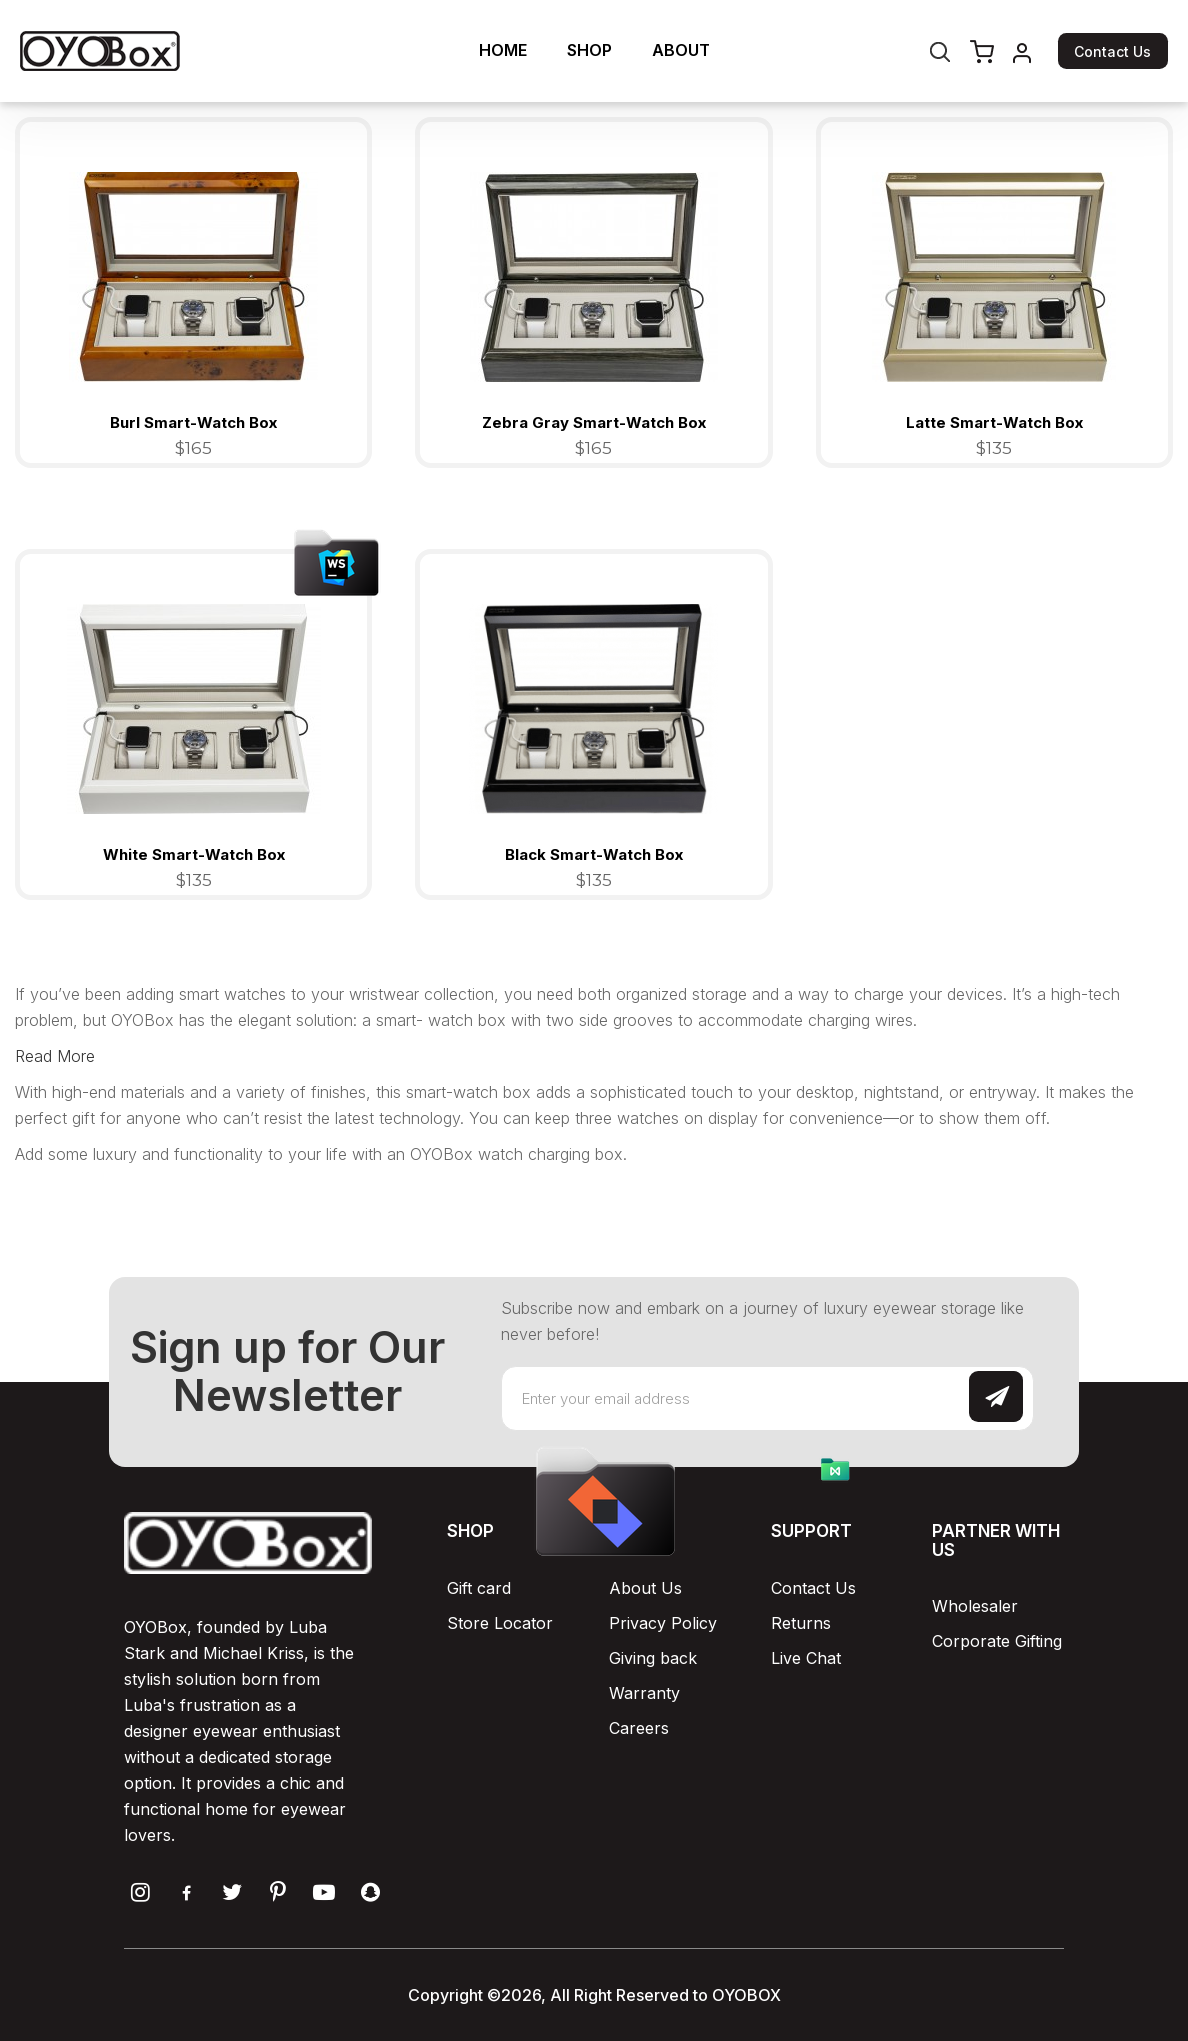  I want to click on open ktor project folder, so click(605, 1505).